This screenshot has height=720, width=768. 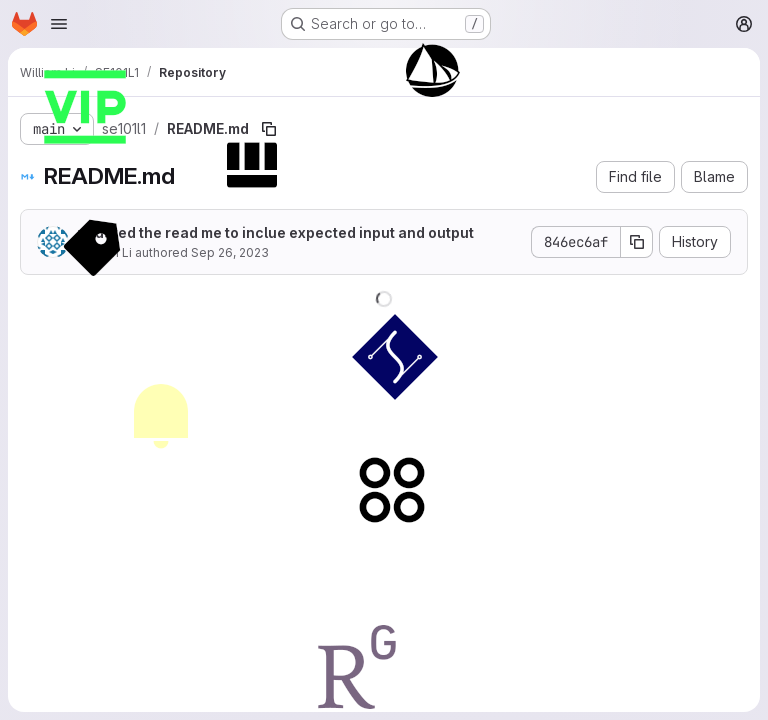 I want to click on indicates VIP or premium membership status, so click(x=85, y=107).